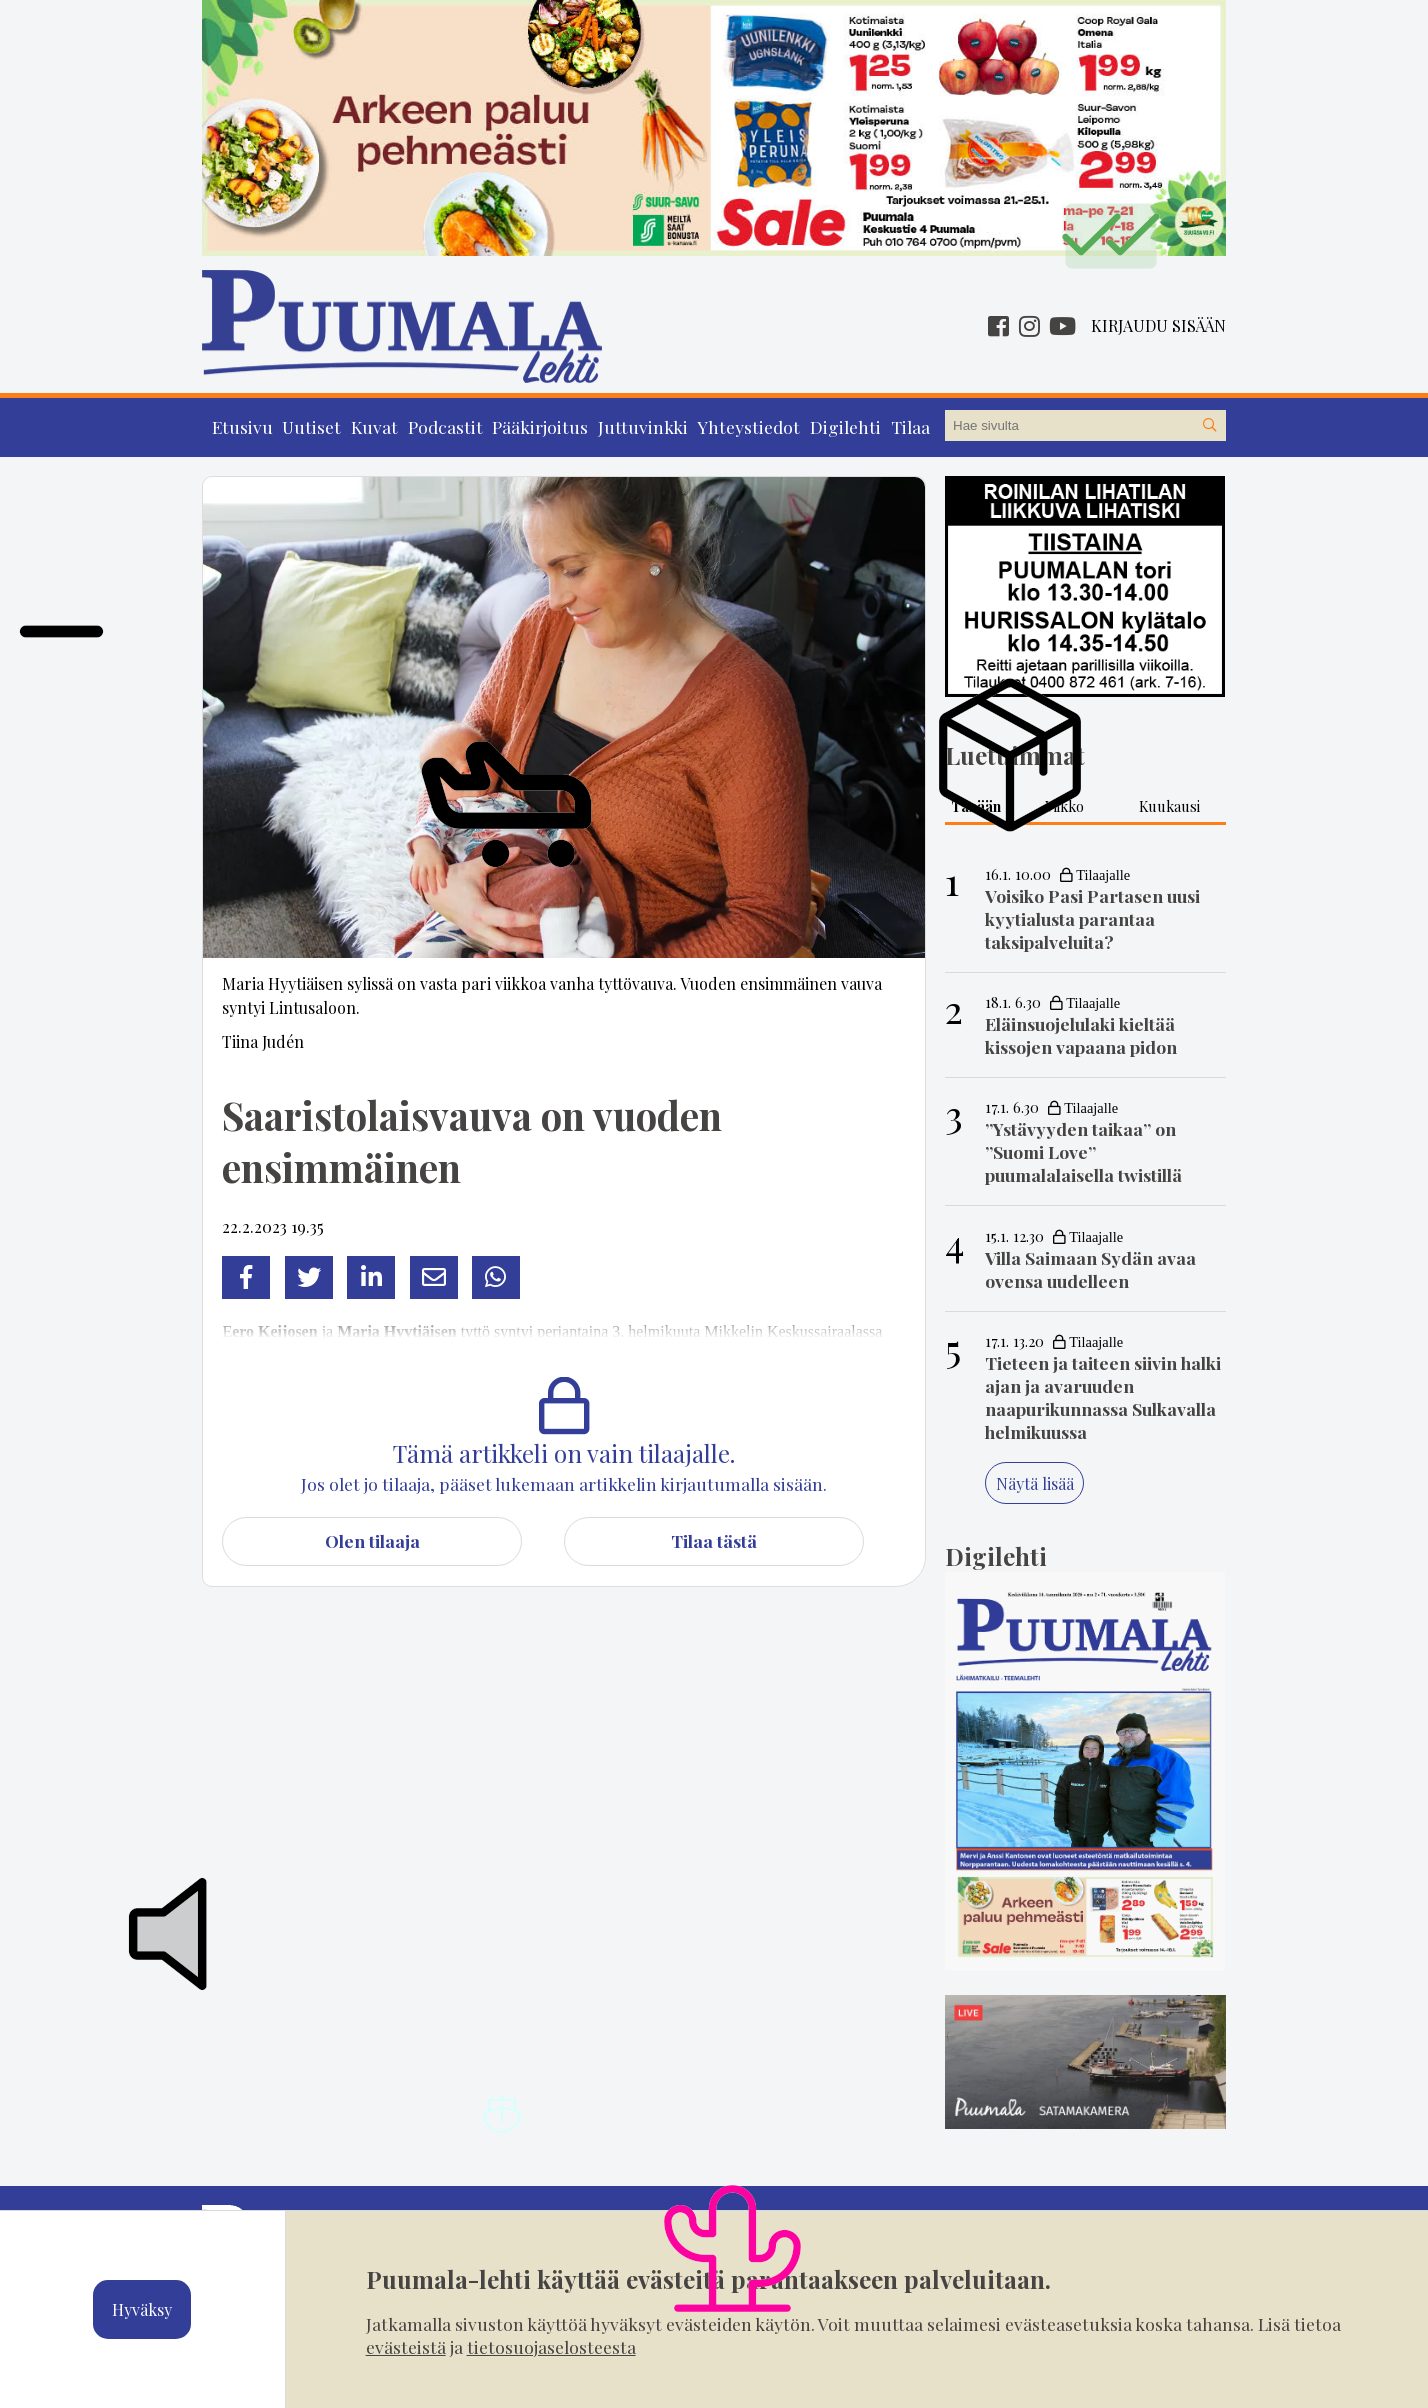 The height and width of the screenshot is (2408, 1428). I want to click on access boat or marine transportation options, so click(502, 2114).